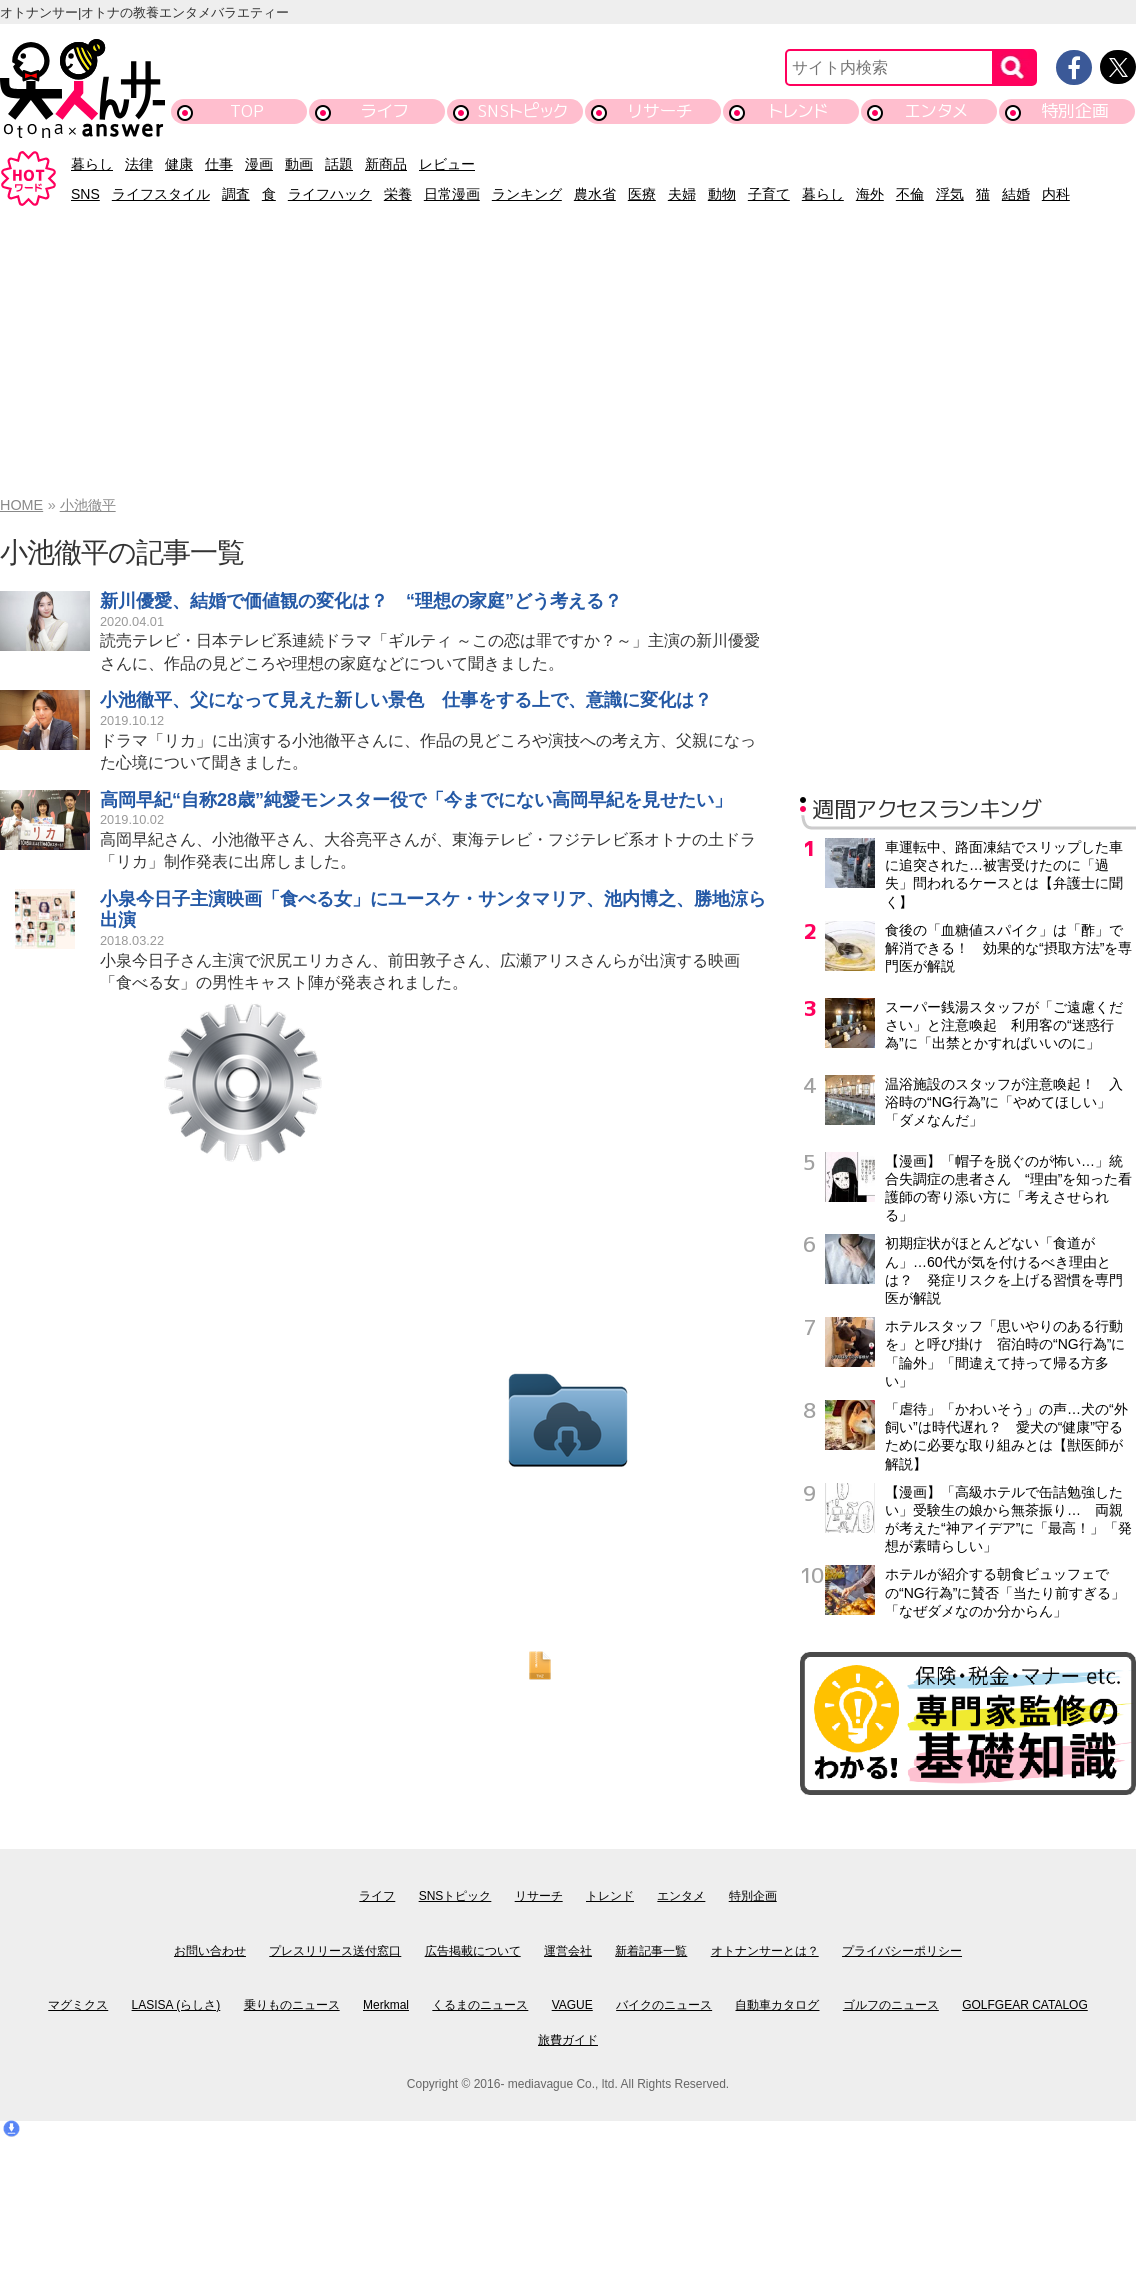 This screenshot has width=1136, height=2293. What do you see at coordinates (567, 1423) in the screenshot?
I see `open downloads folder` at bounding box center [567, 1423].